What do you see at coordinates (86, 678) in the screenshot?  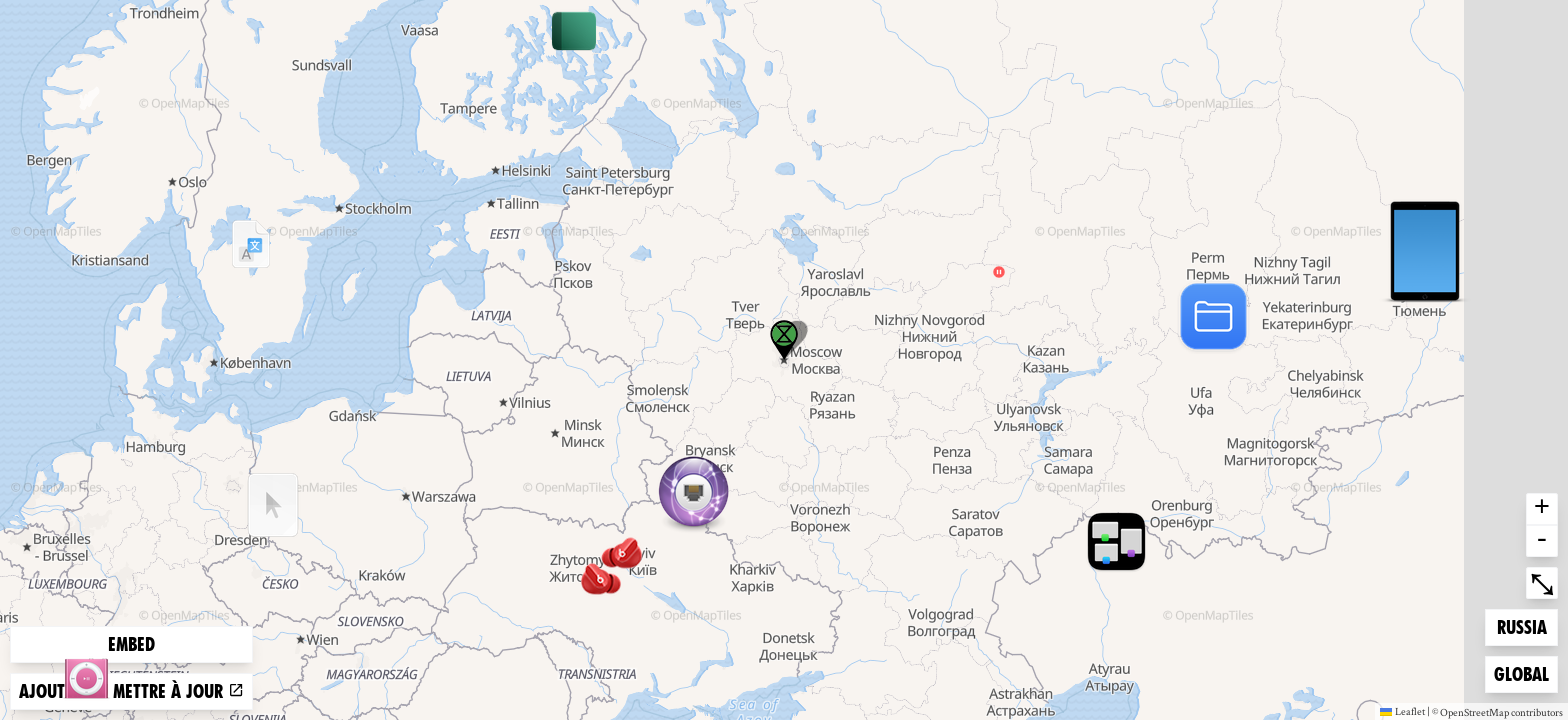 I see `iPod shuffle device connected` at bounding box center [86, 678].